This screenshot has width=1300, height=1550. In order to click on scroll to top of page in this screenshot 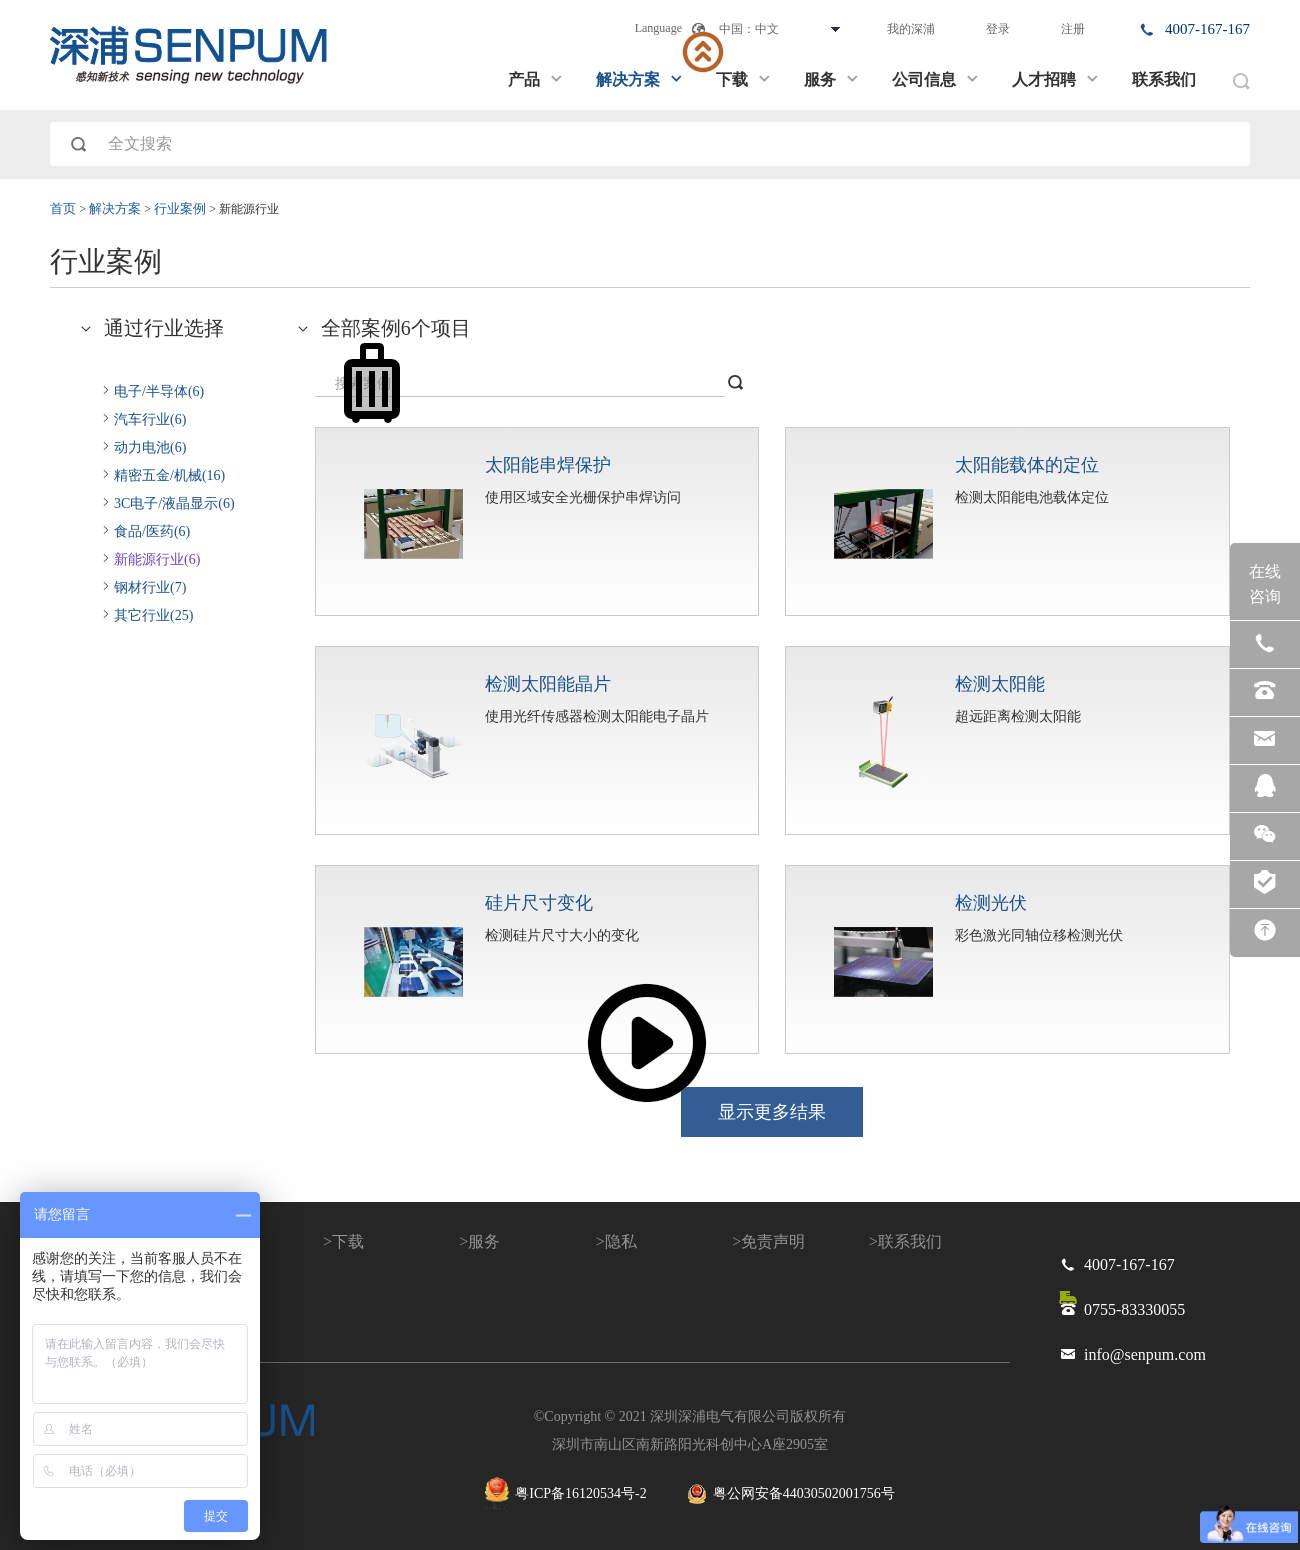, I will do `click(703, 52)`.